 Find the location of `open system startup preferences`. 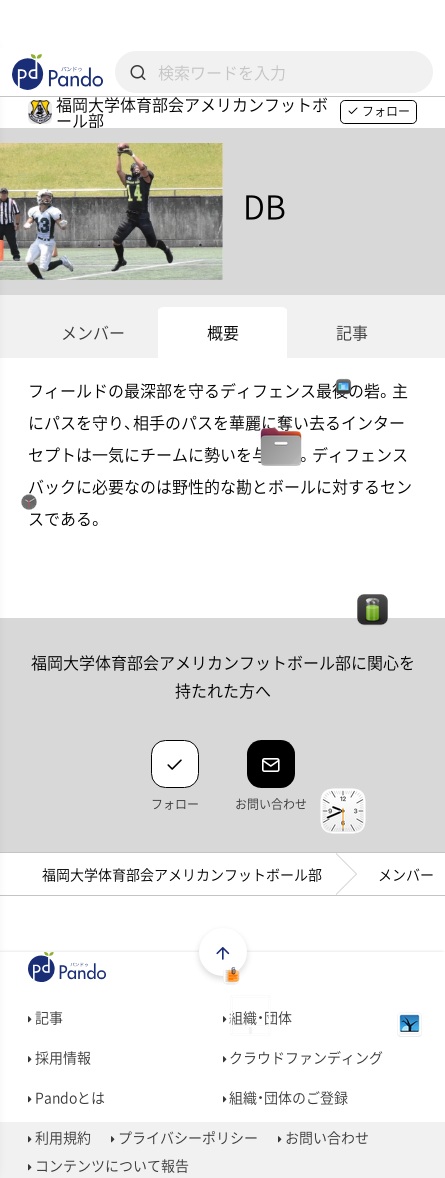

open system startup preferences is located at coordinates (343, 386).